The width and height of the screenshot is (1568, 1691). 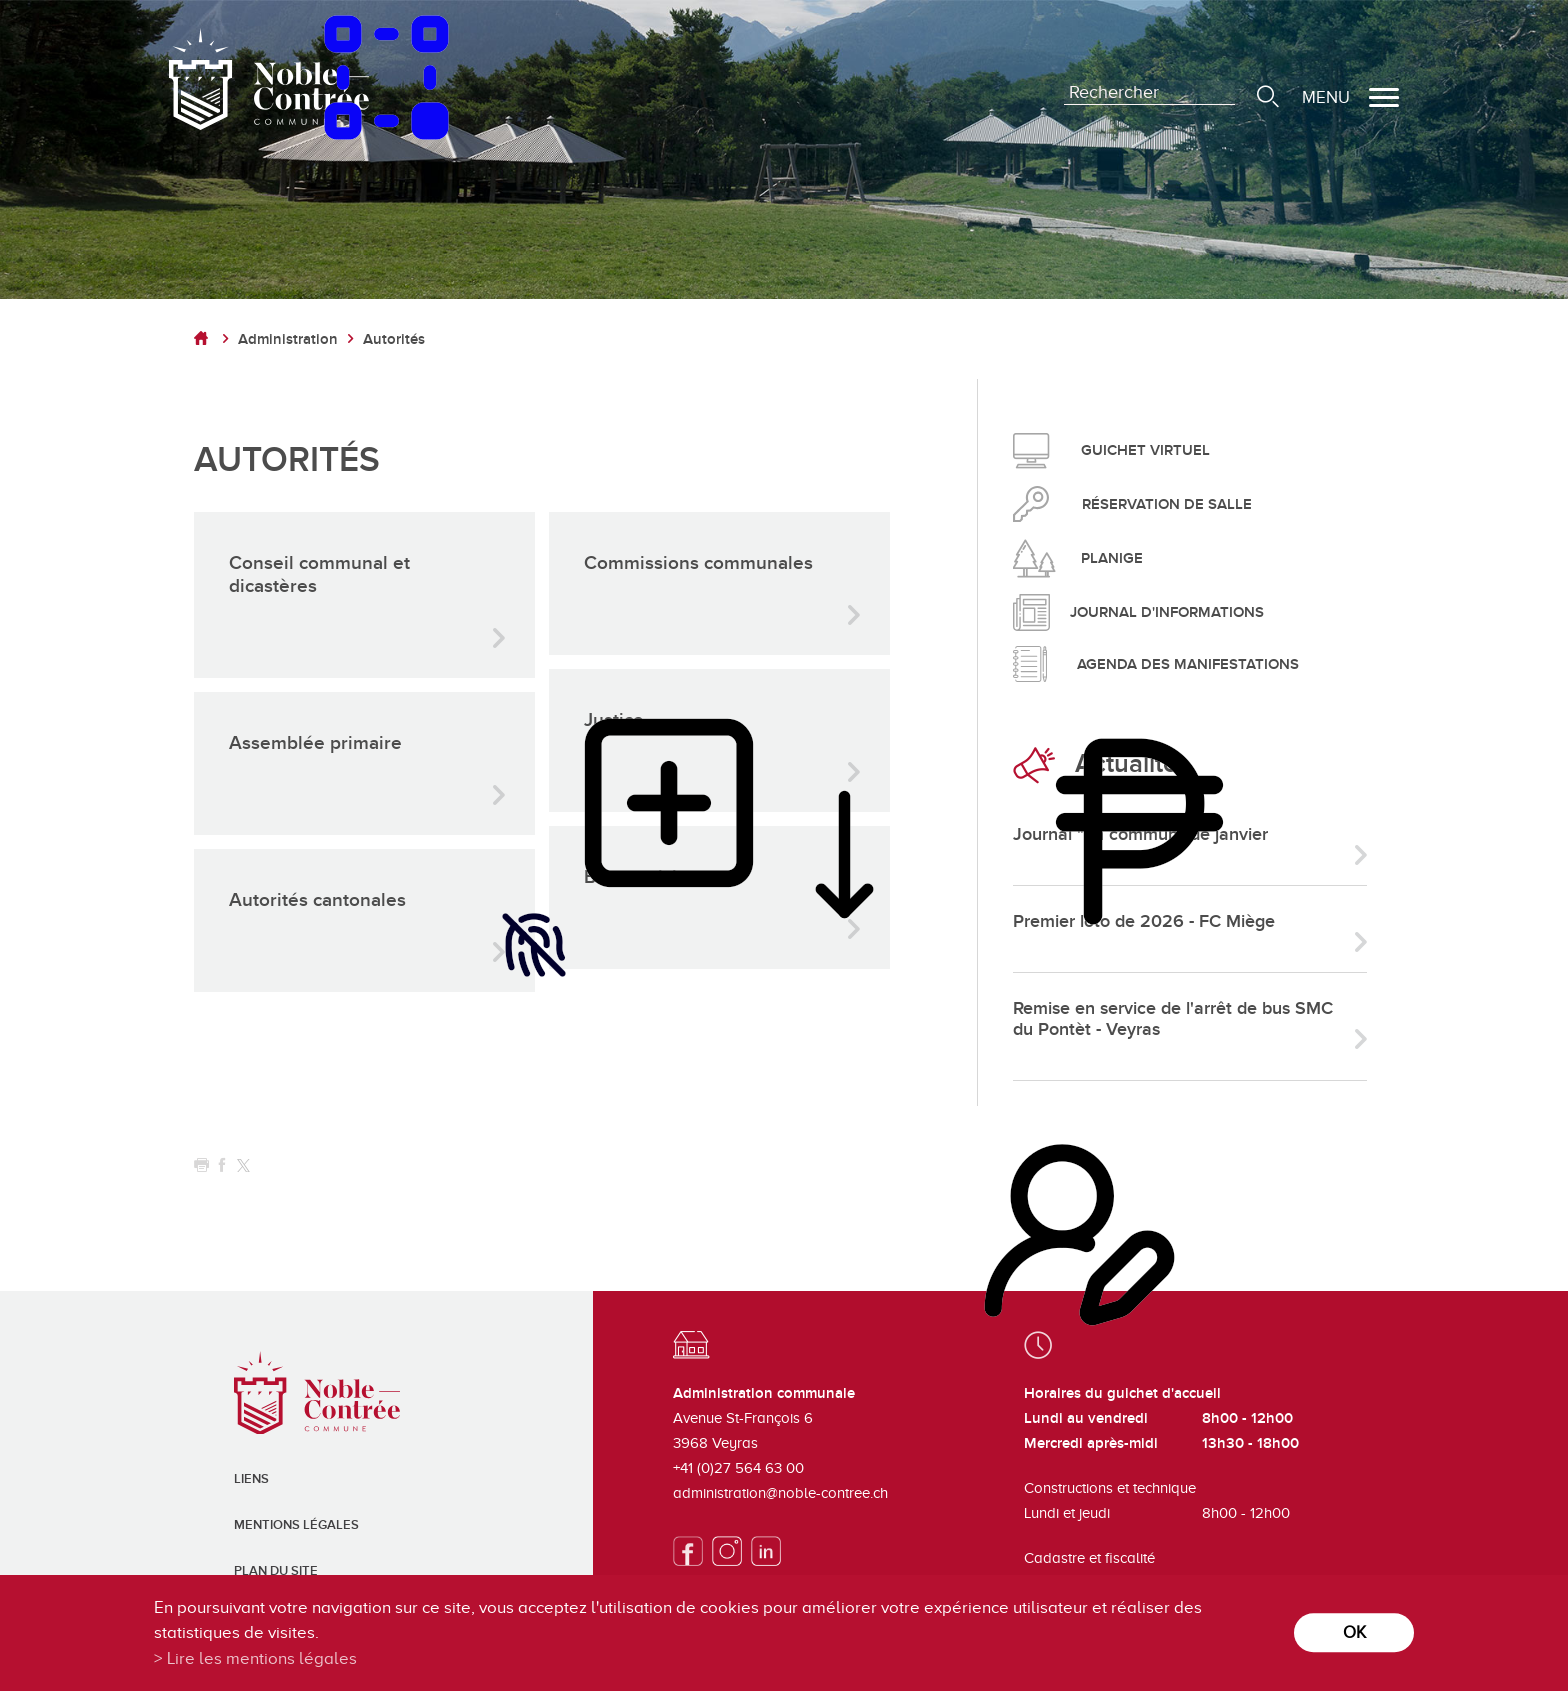 What do you see at coordinates (1079, 1230) in the screenshot?
I see `edit your profile` at bounding box center [1079, 1230].